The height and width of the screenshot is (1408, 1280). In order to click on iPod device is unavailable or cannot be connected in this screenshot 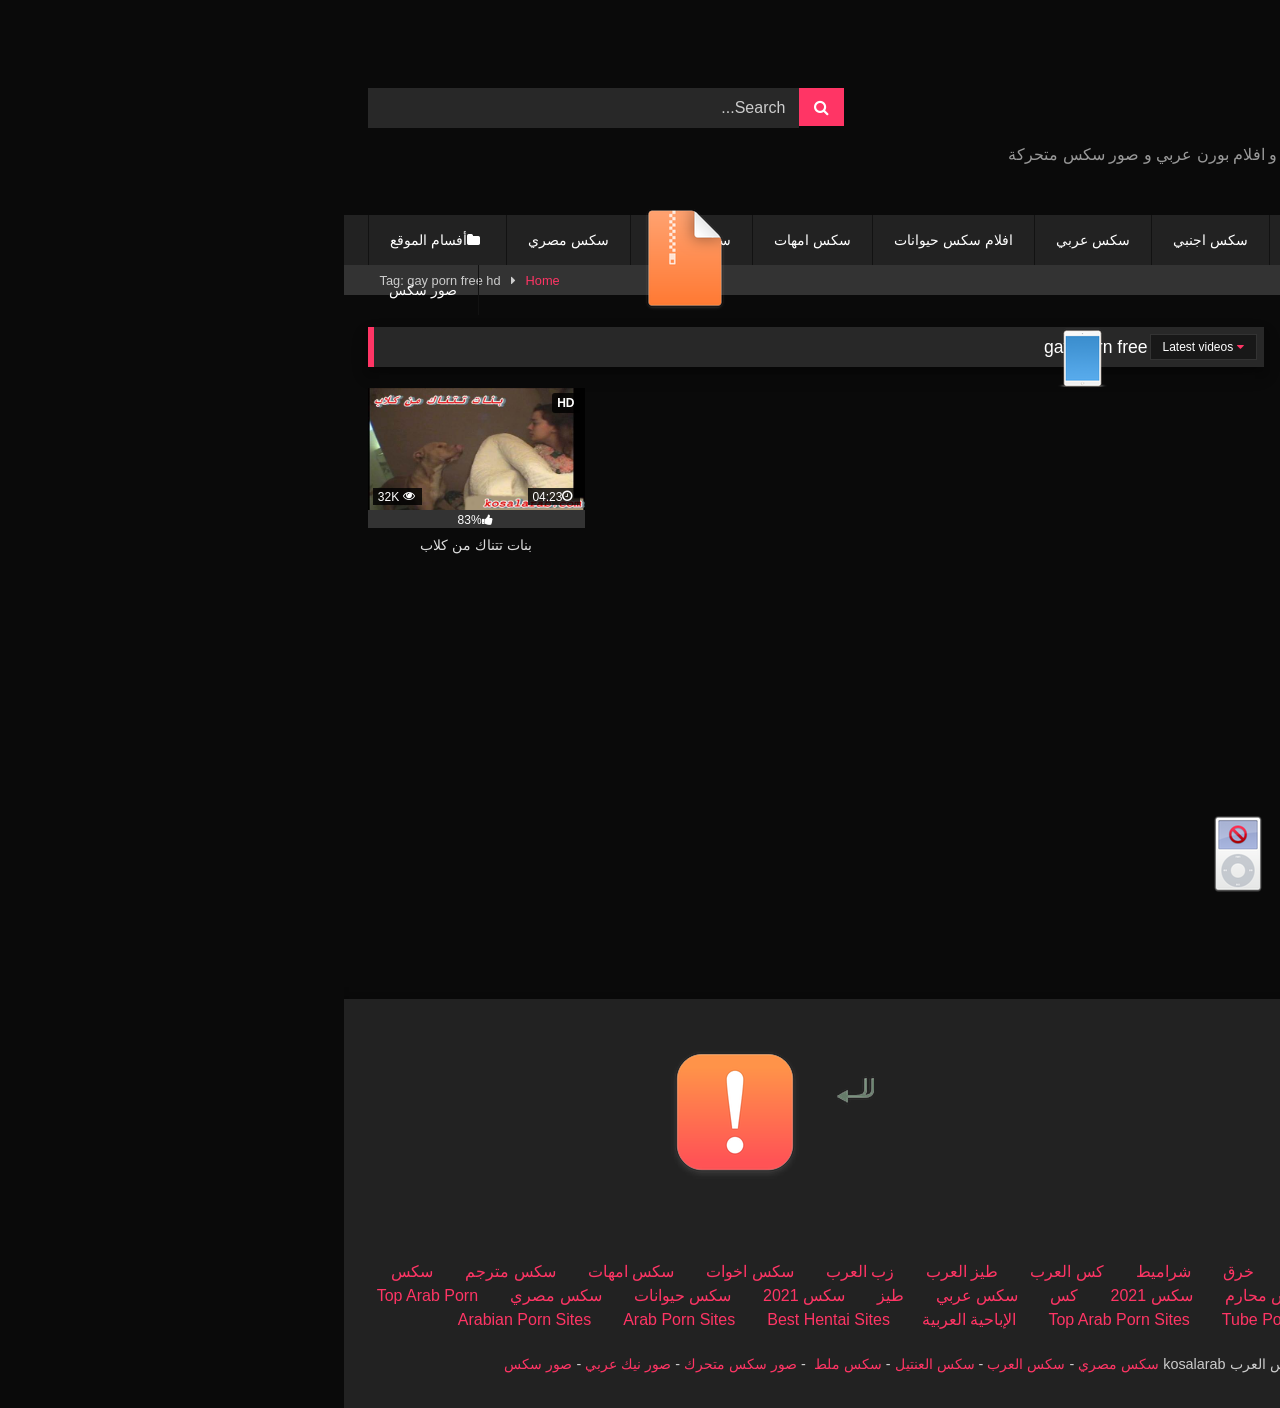, I will do `click(1238, 854)`.